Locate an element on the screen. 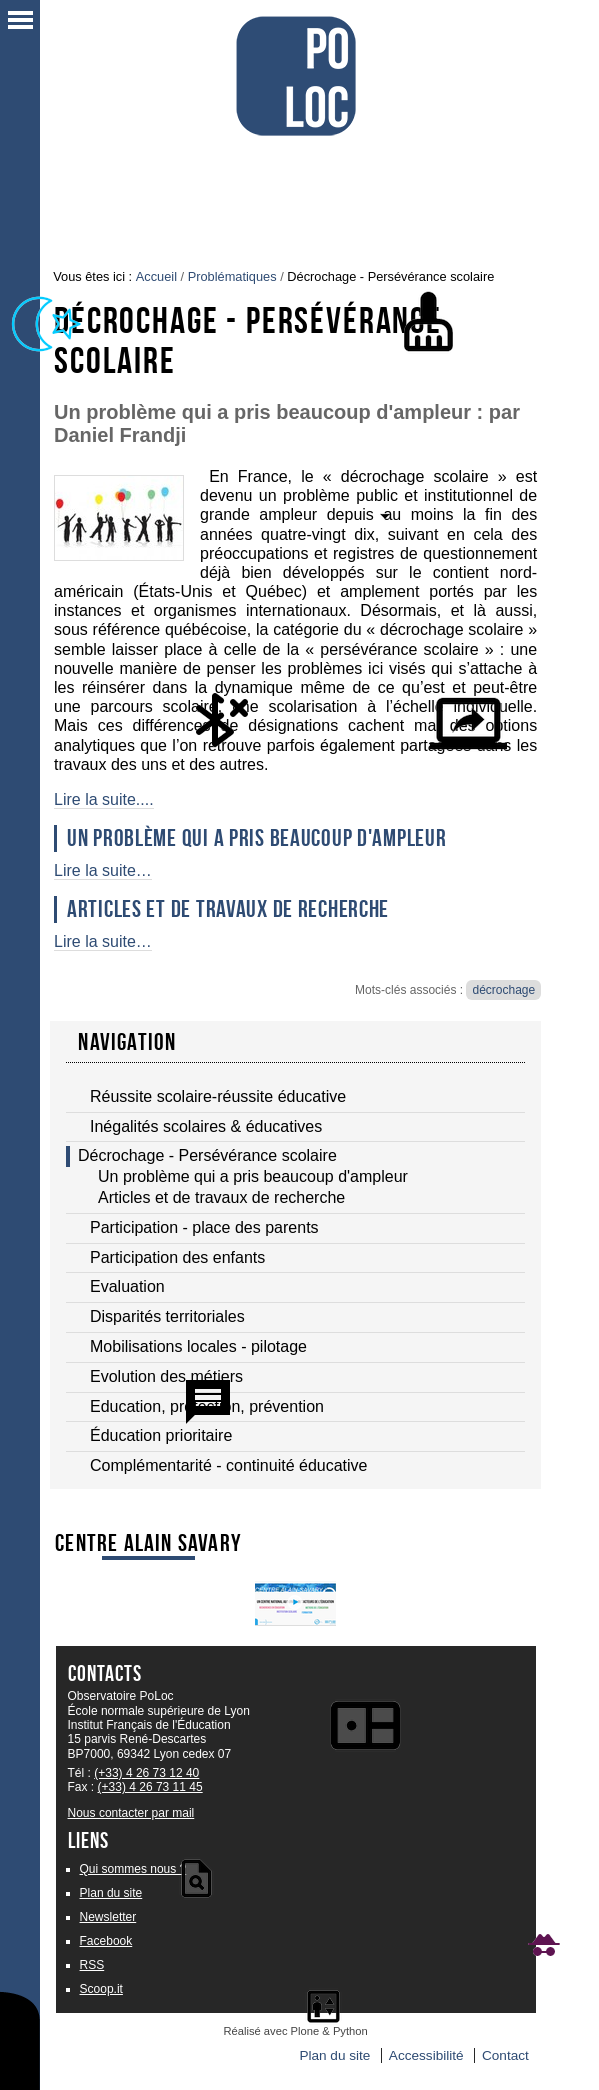 This screenshot has width=599, height=2090. open messaging or chat is located at coordinates (208, 1402).